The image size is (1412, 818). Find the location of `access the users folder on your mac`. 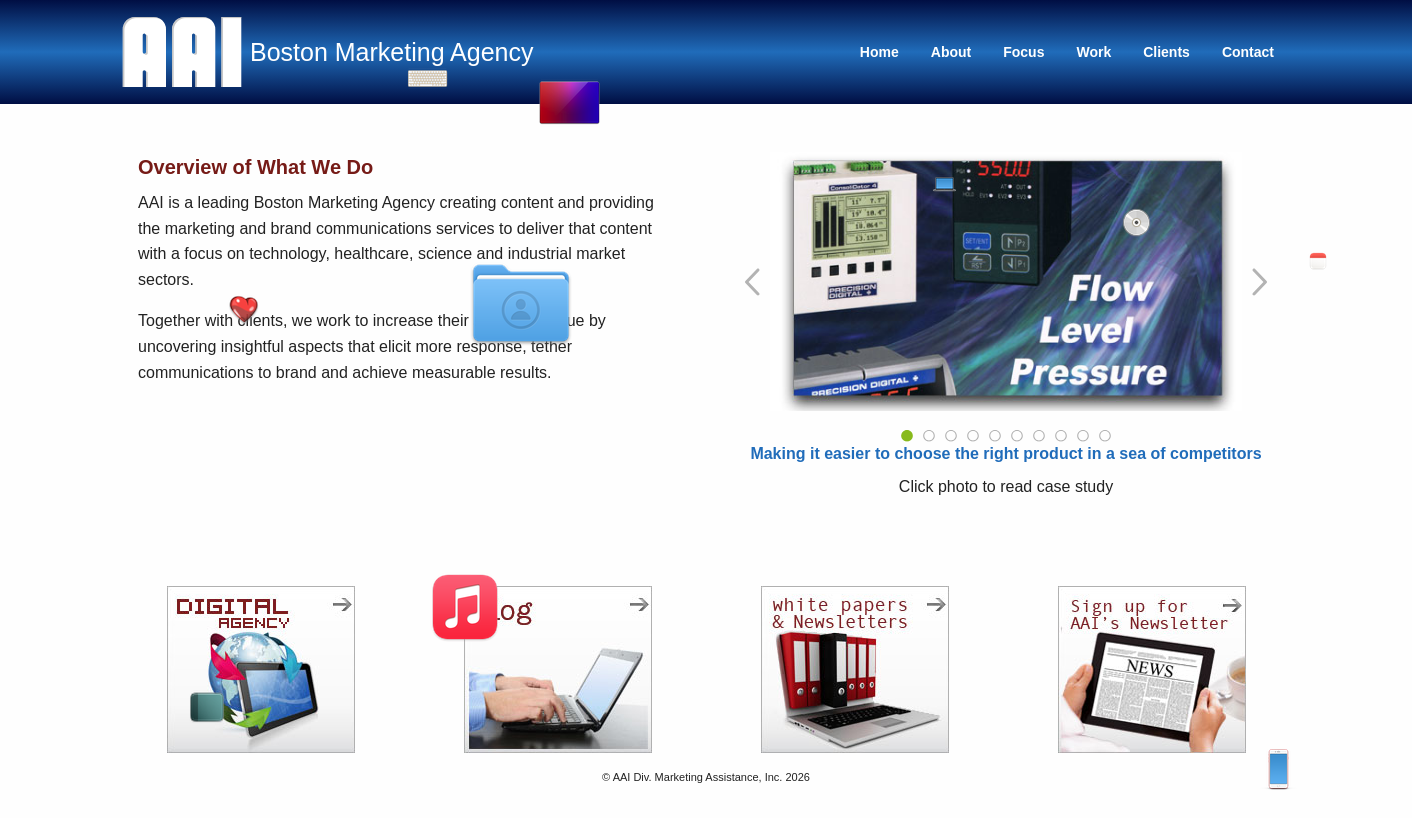

access the users folder on your mac is located at coordinates (521, 303).